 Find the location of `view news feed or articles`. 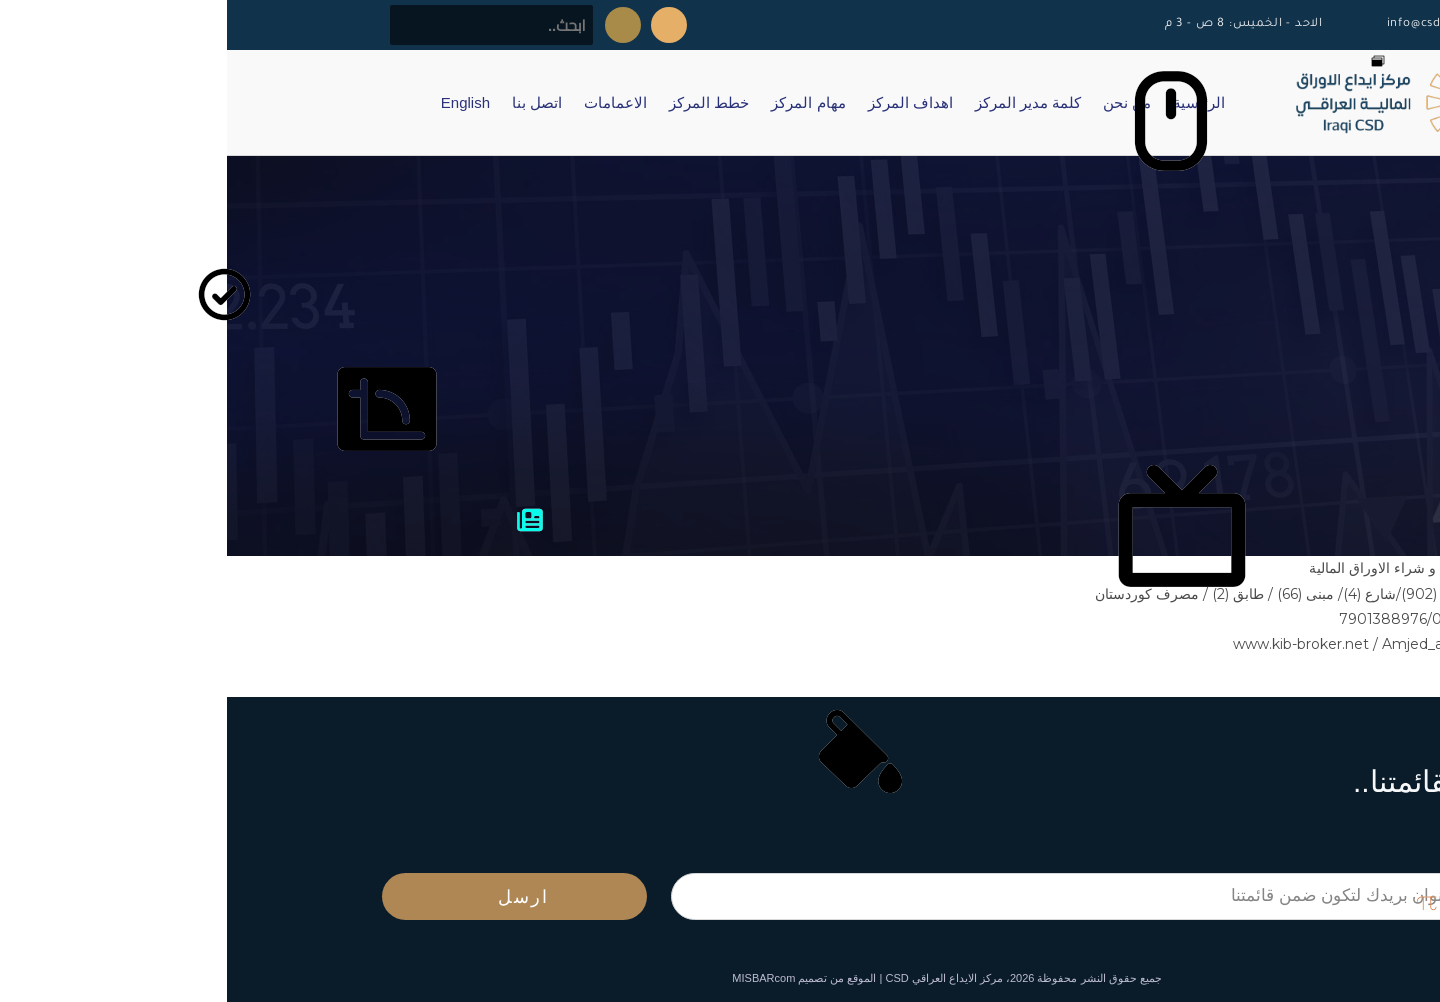

view news feed or articles is located at coordinates (530, 520).